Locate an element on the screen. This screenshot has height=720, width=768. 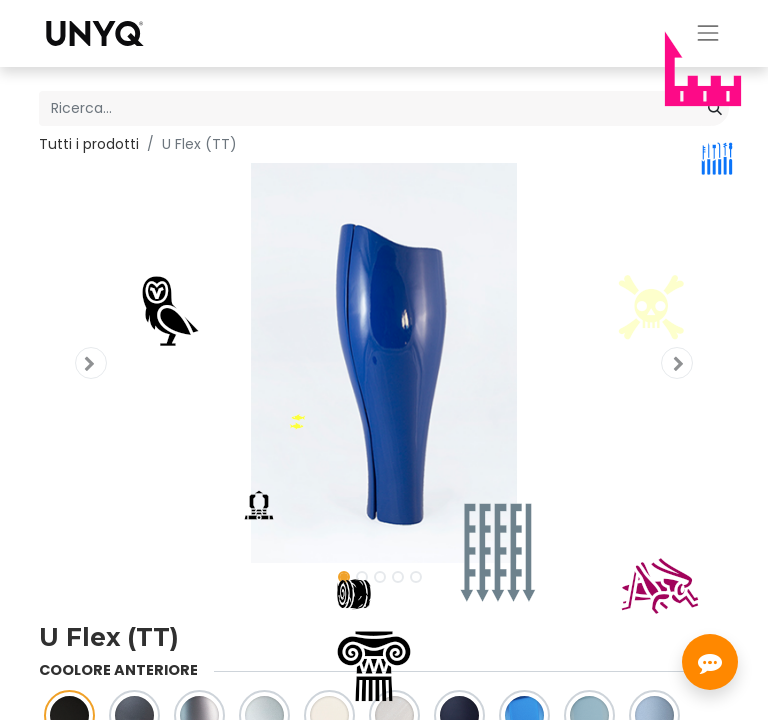
hay bale resource in farming simulation game is located at coordinates (354, 594).